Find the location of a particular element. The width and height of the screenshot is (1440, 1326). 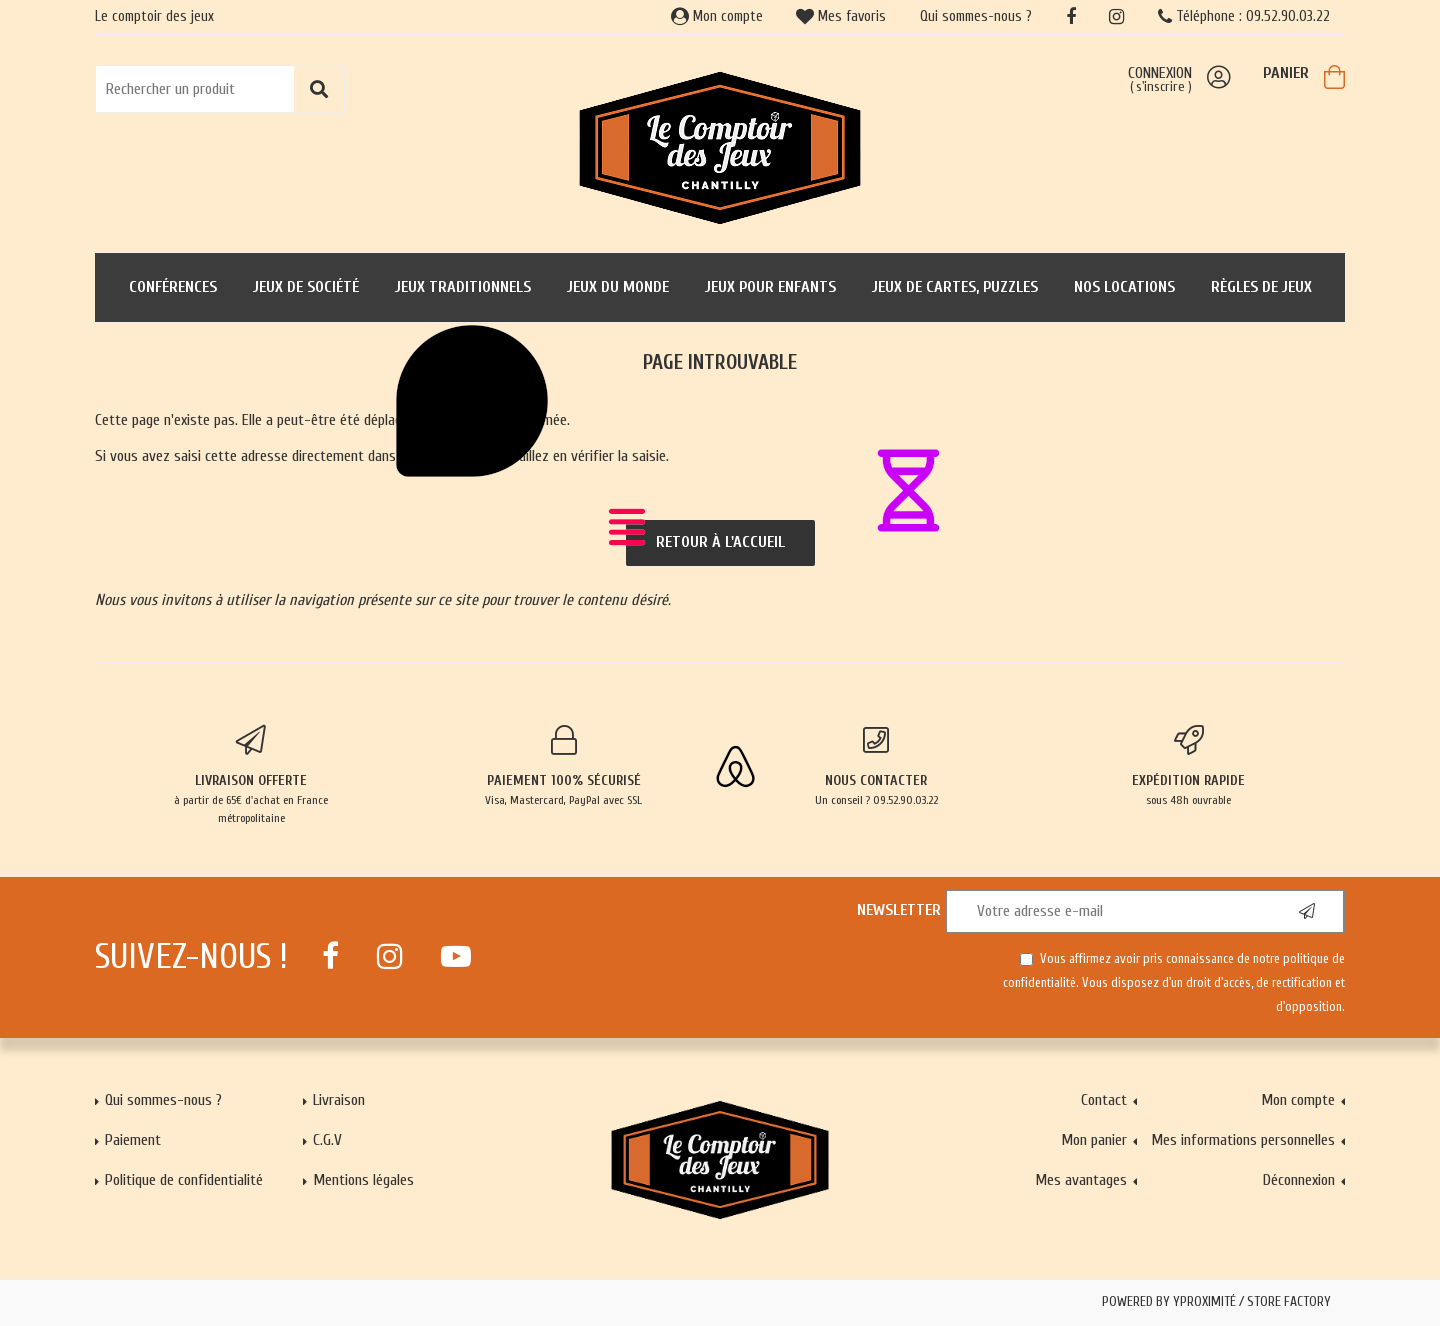

indicates loading or processing in progress is located at coordinates (908, 490).